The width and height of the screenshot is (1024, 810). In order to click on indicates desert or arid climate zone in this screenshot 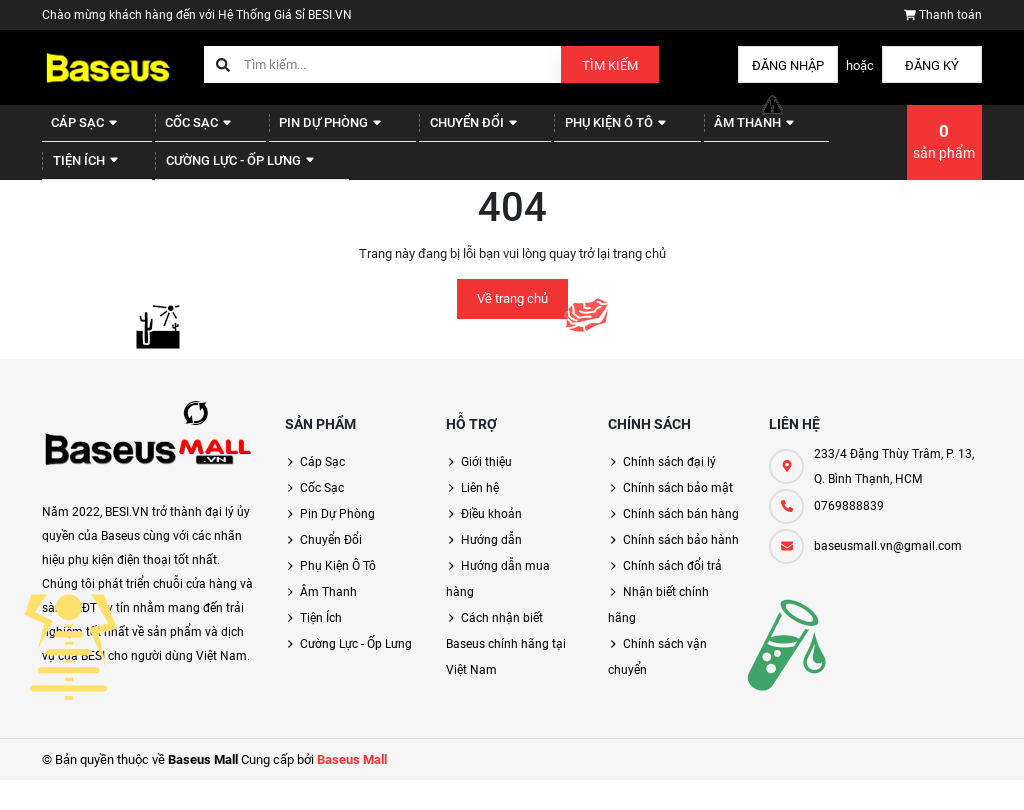, I will do `click(158, 327)`.